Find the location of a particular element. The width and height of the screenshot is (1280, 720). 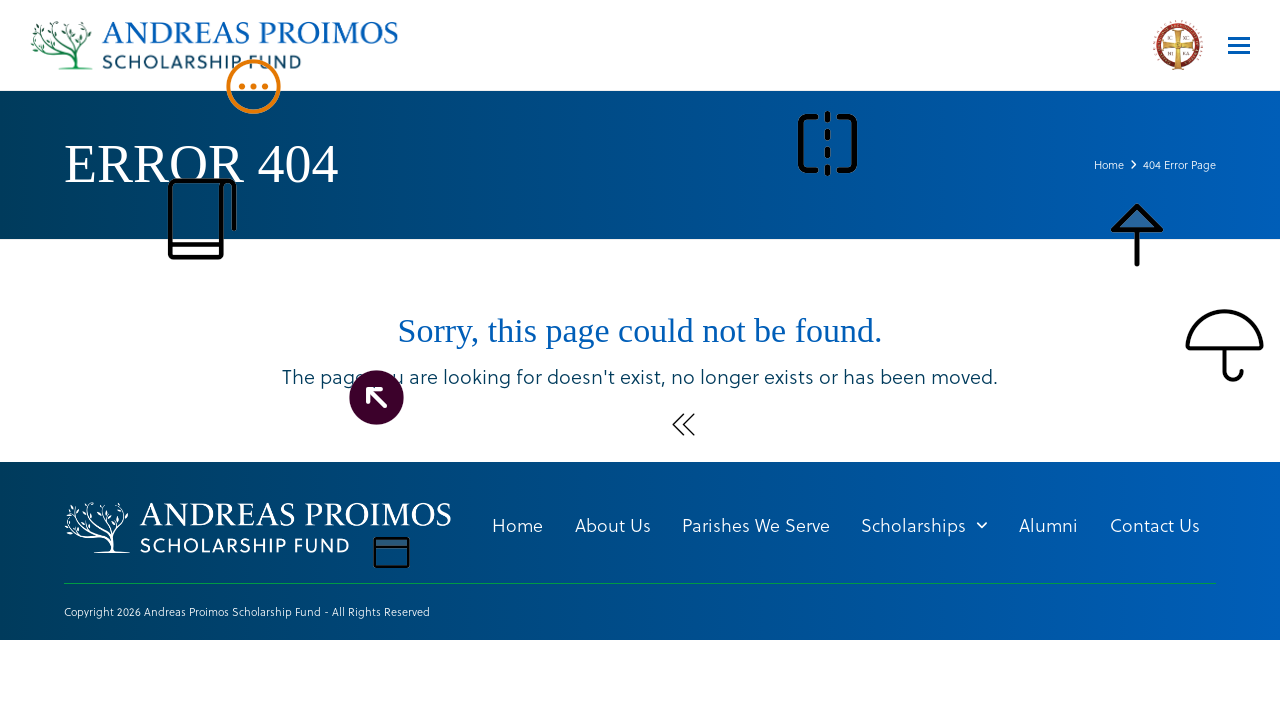

flip image horizontally is located at coordinates (827, 143).